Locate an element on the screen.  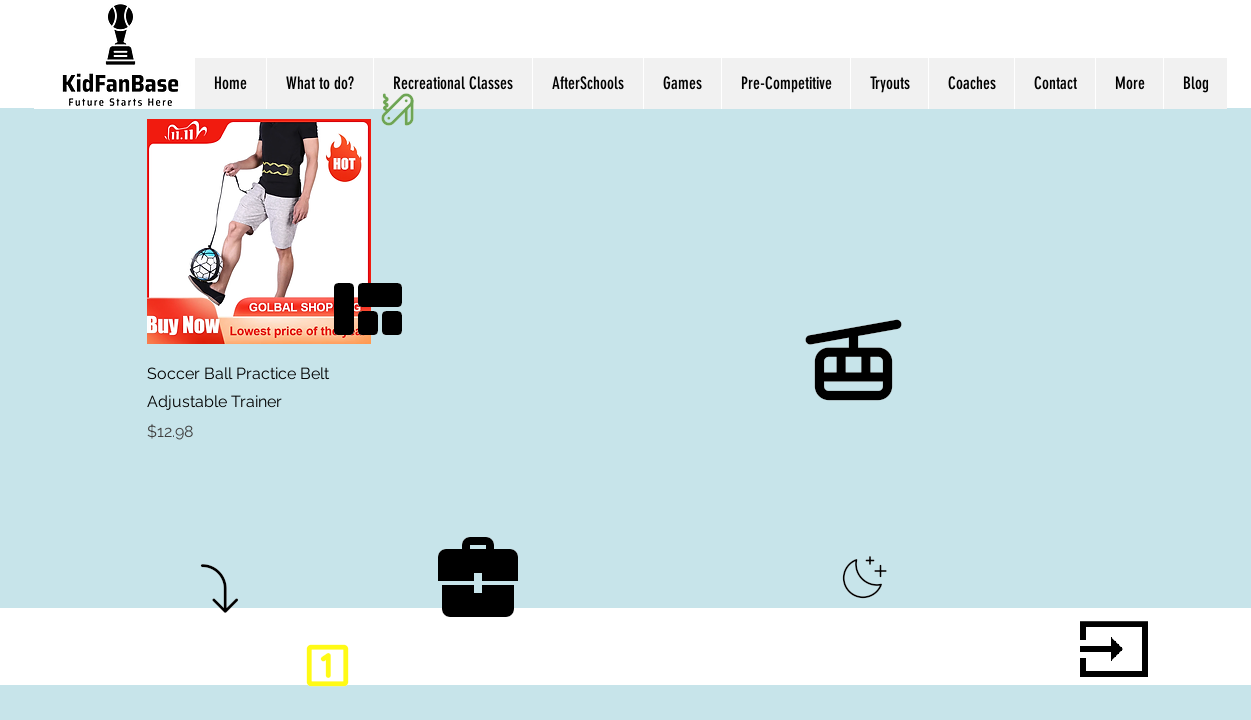
enable dark mode or night theme is located at coordinates (863, 578).